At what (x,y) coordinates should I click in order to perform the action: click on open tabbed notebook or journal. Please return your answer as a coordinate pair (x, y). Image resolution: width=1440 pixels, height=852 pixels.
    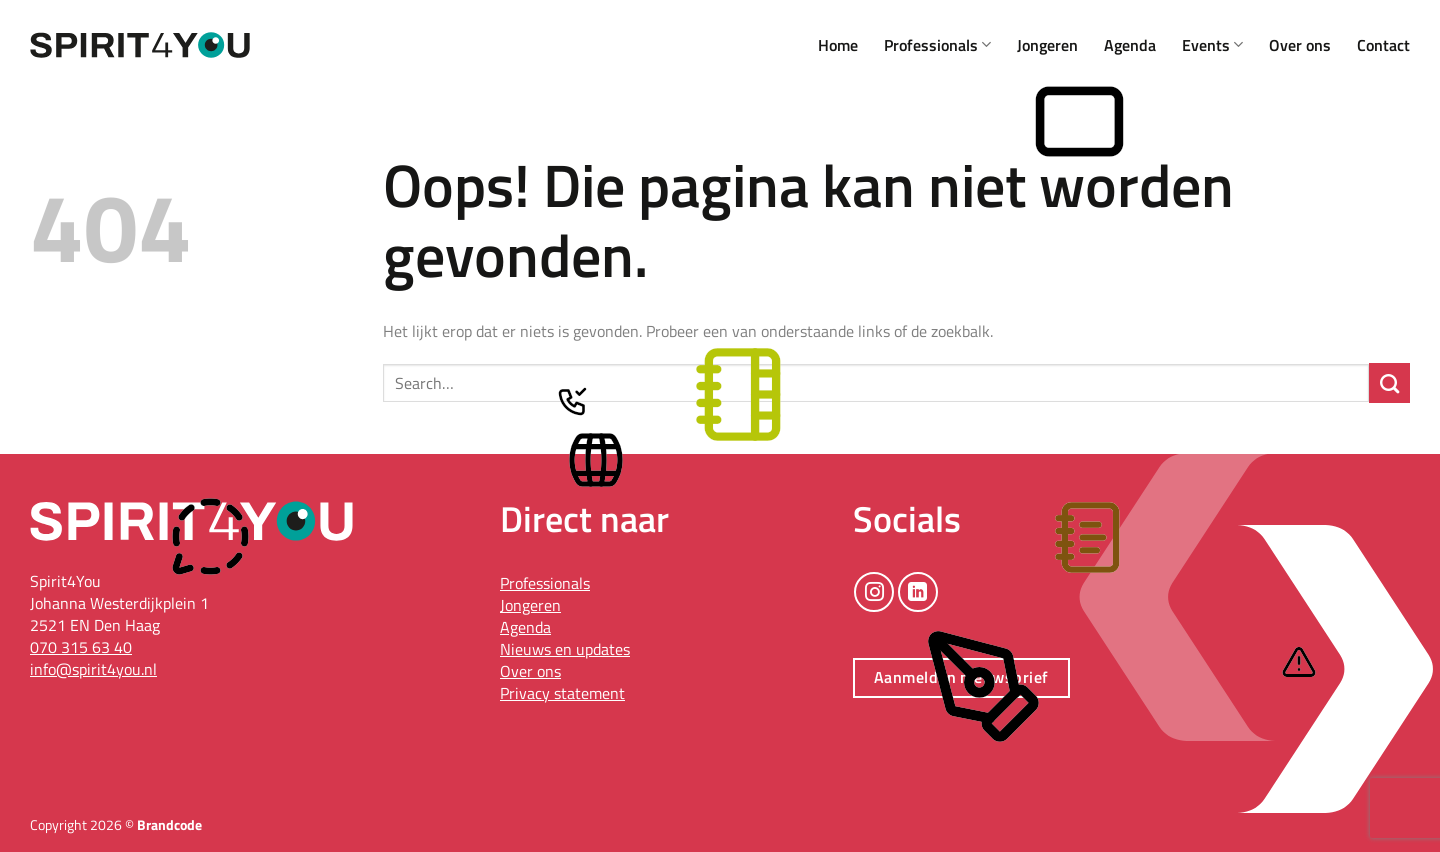
    Looking at the image, I should click on (742, 394).